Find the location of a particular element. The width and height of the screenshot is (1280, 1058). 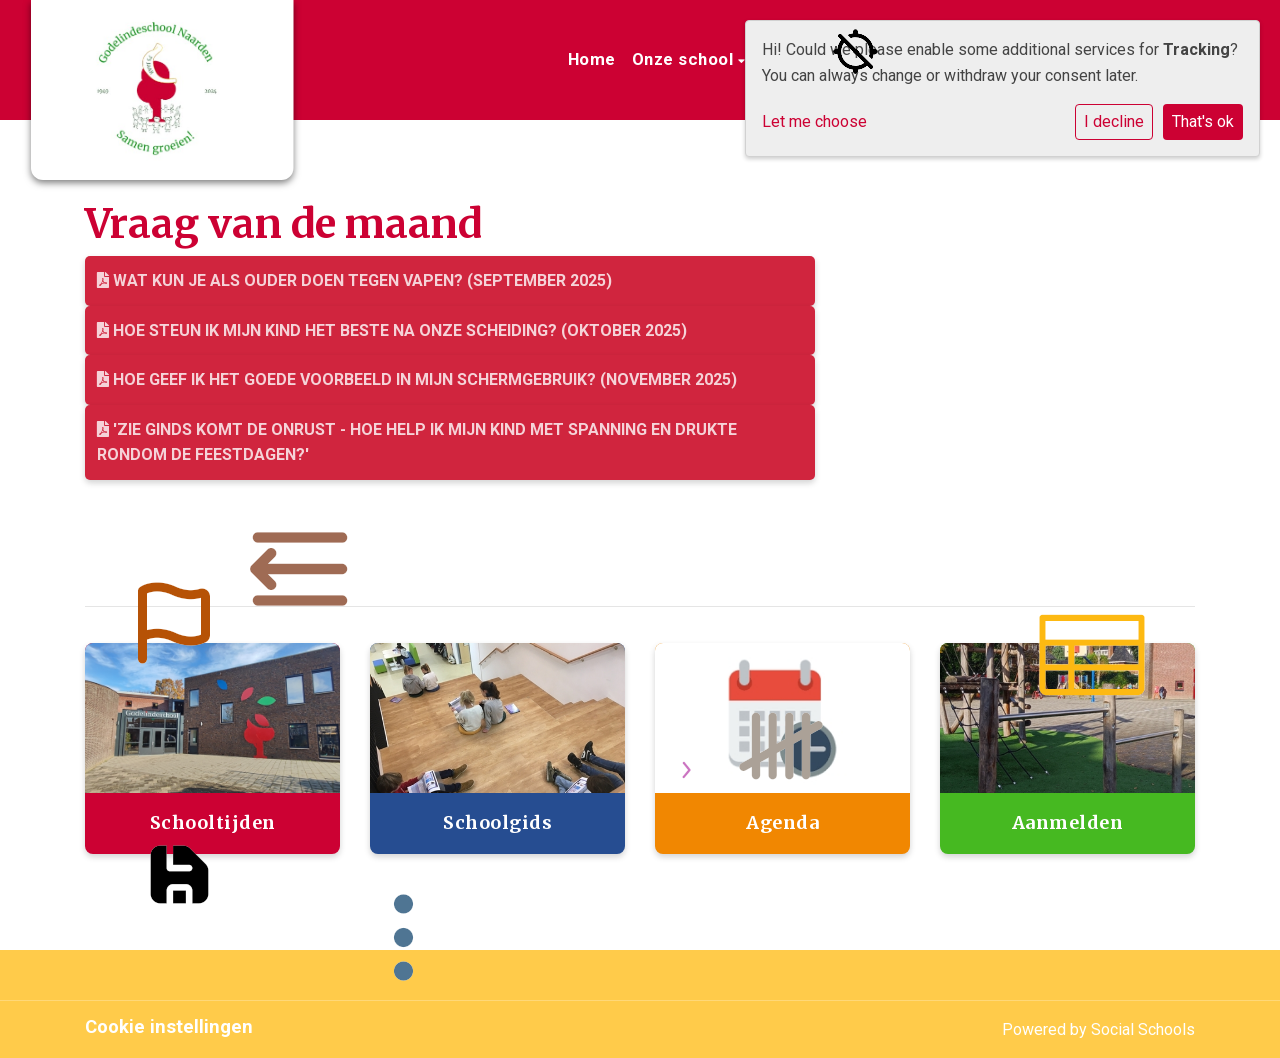

go back to previous menu is located at coordinates (300, 569).